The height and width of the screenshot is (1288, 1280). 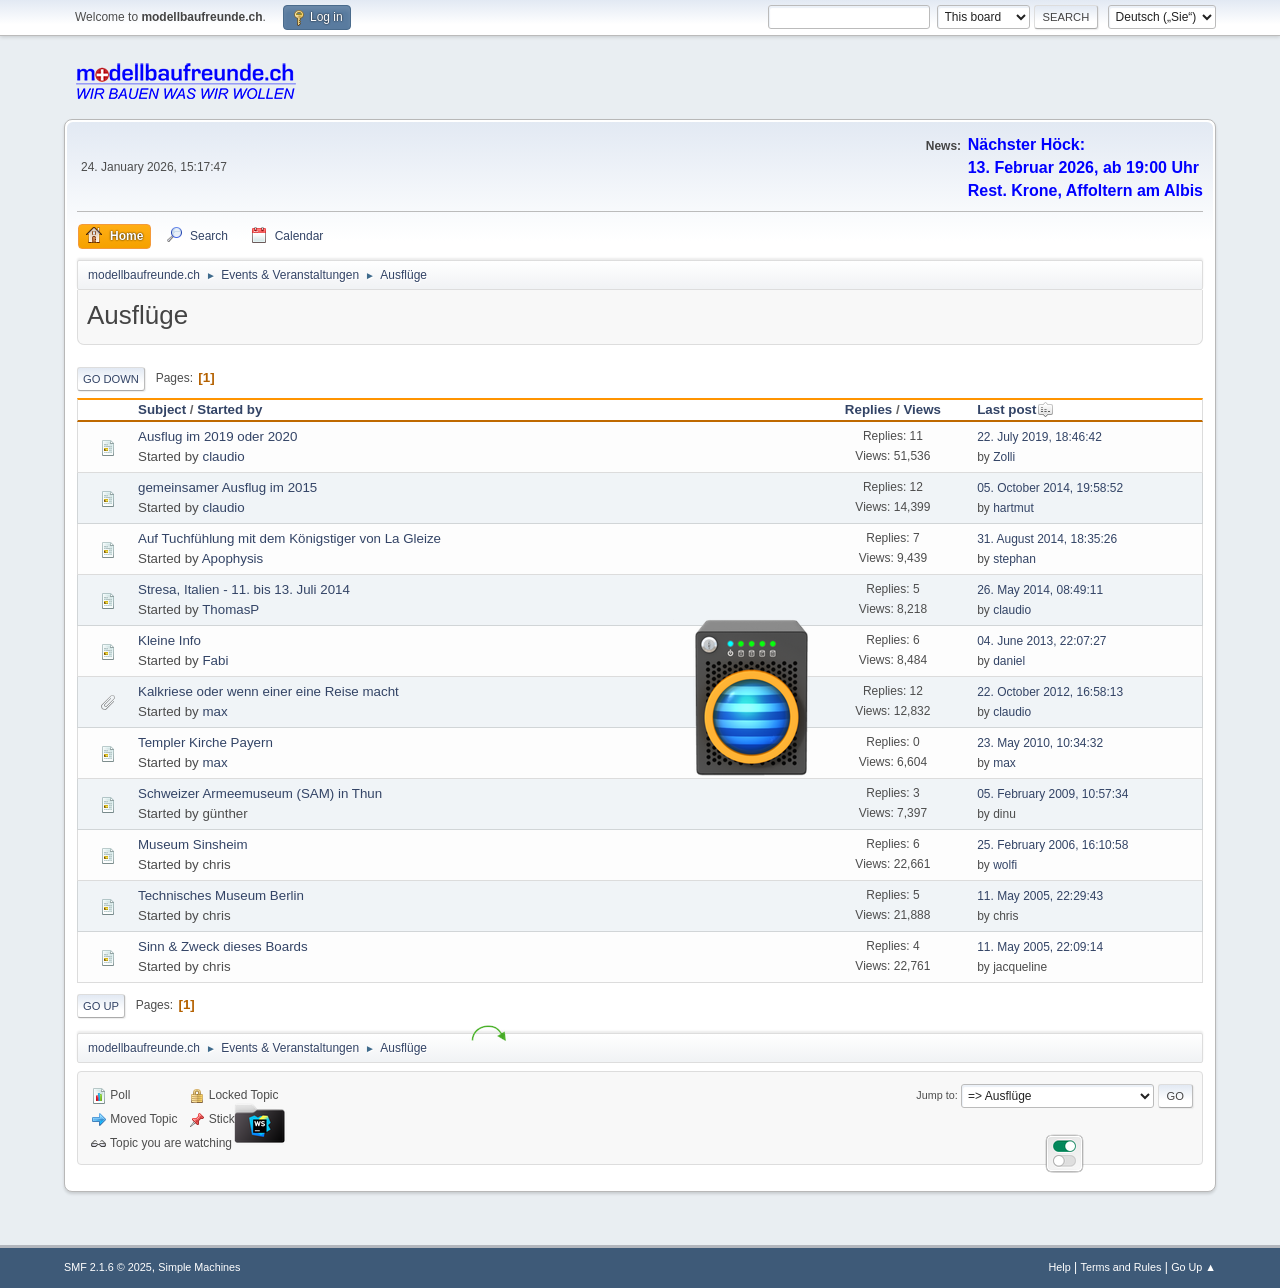 I want to click on open webstorm project folder, so click(x=259, y=1124).